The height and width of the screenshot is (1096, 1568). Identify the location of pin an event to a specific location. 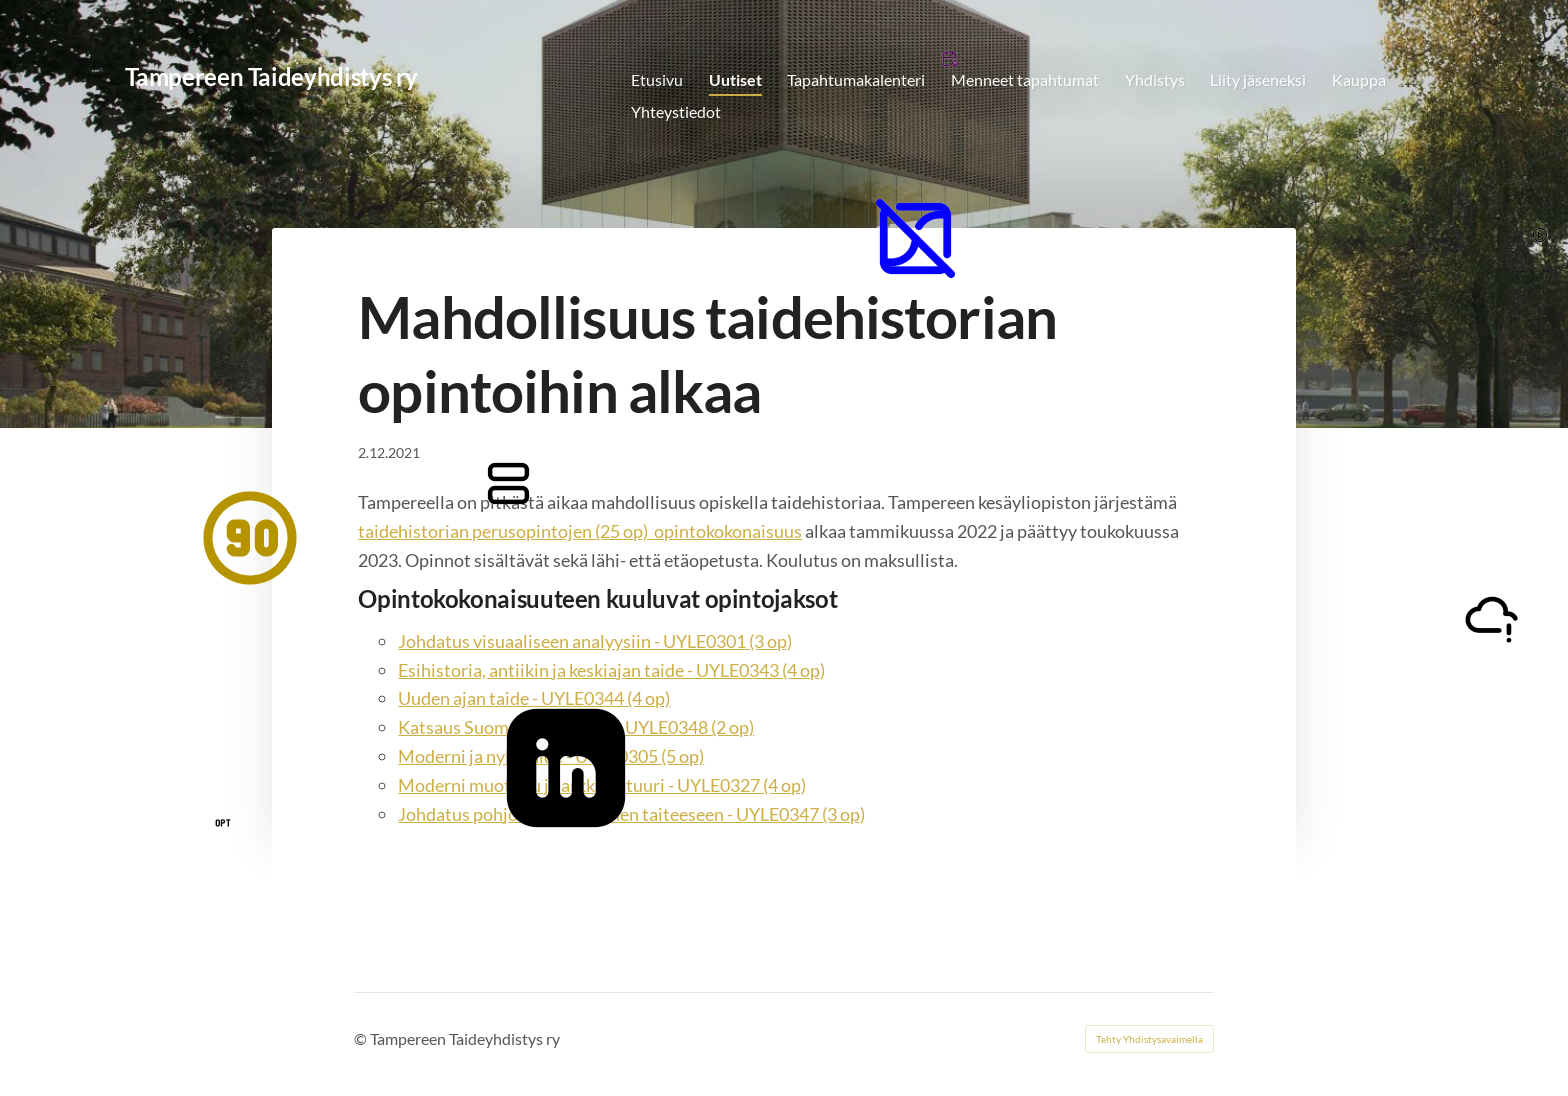
(949, 58).